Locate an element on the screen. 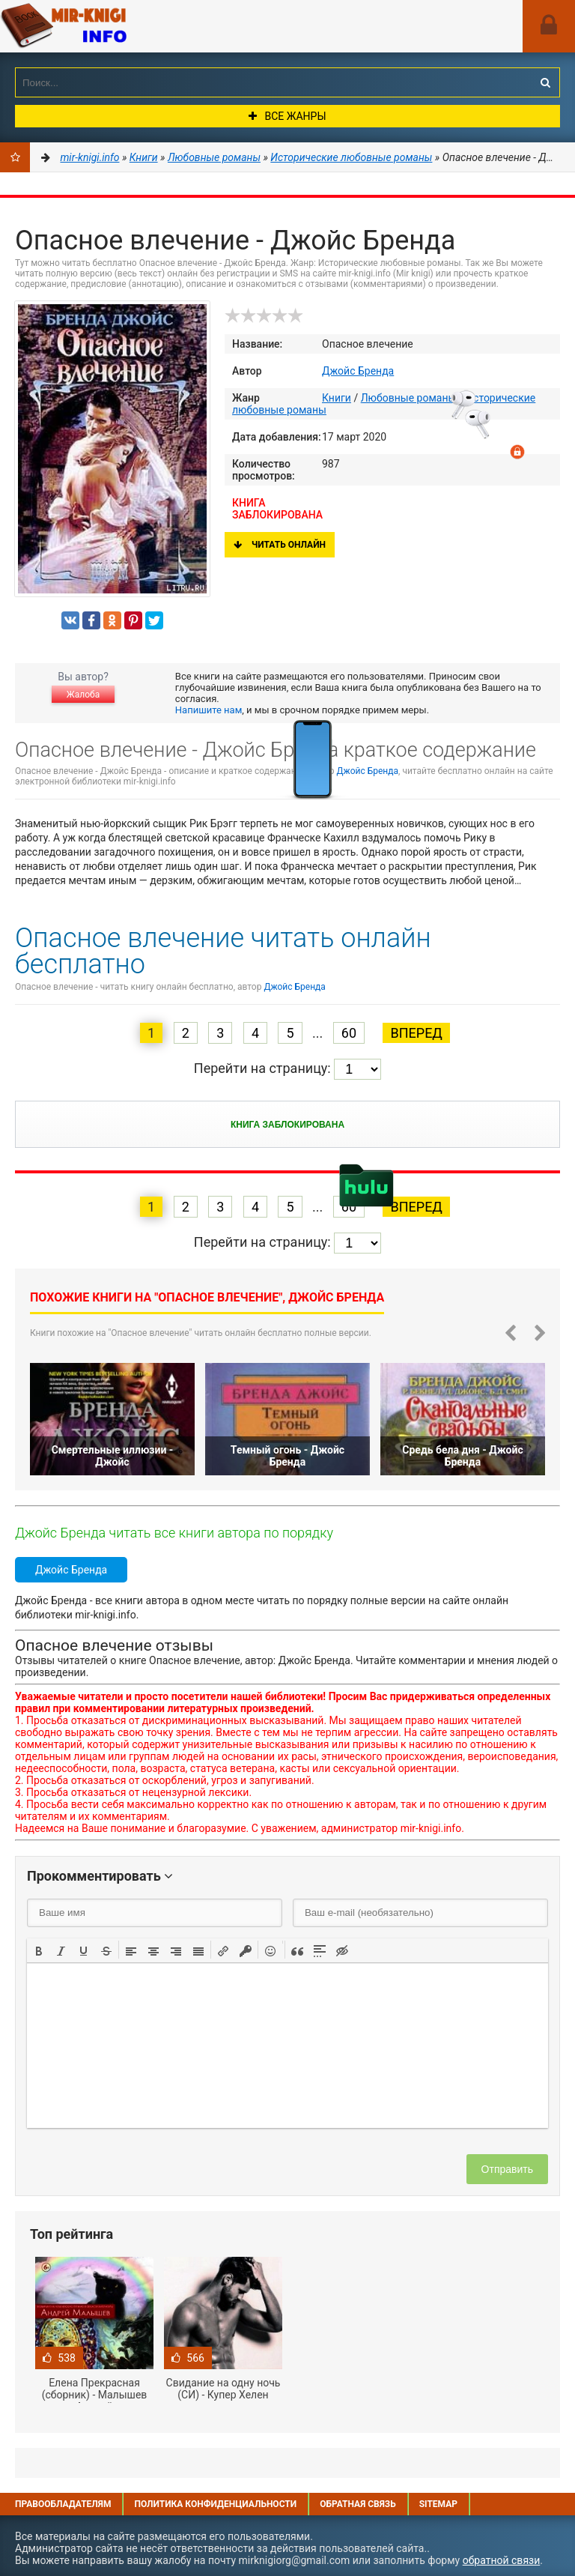  folder containing Hulu app data or downloads is located at coordinates (366, 1187).